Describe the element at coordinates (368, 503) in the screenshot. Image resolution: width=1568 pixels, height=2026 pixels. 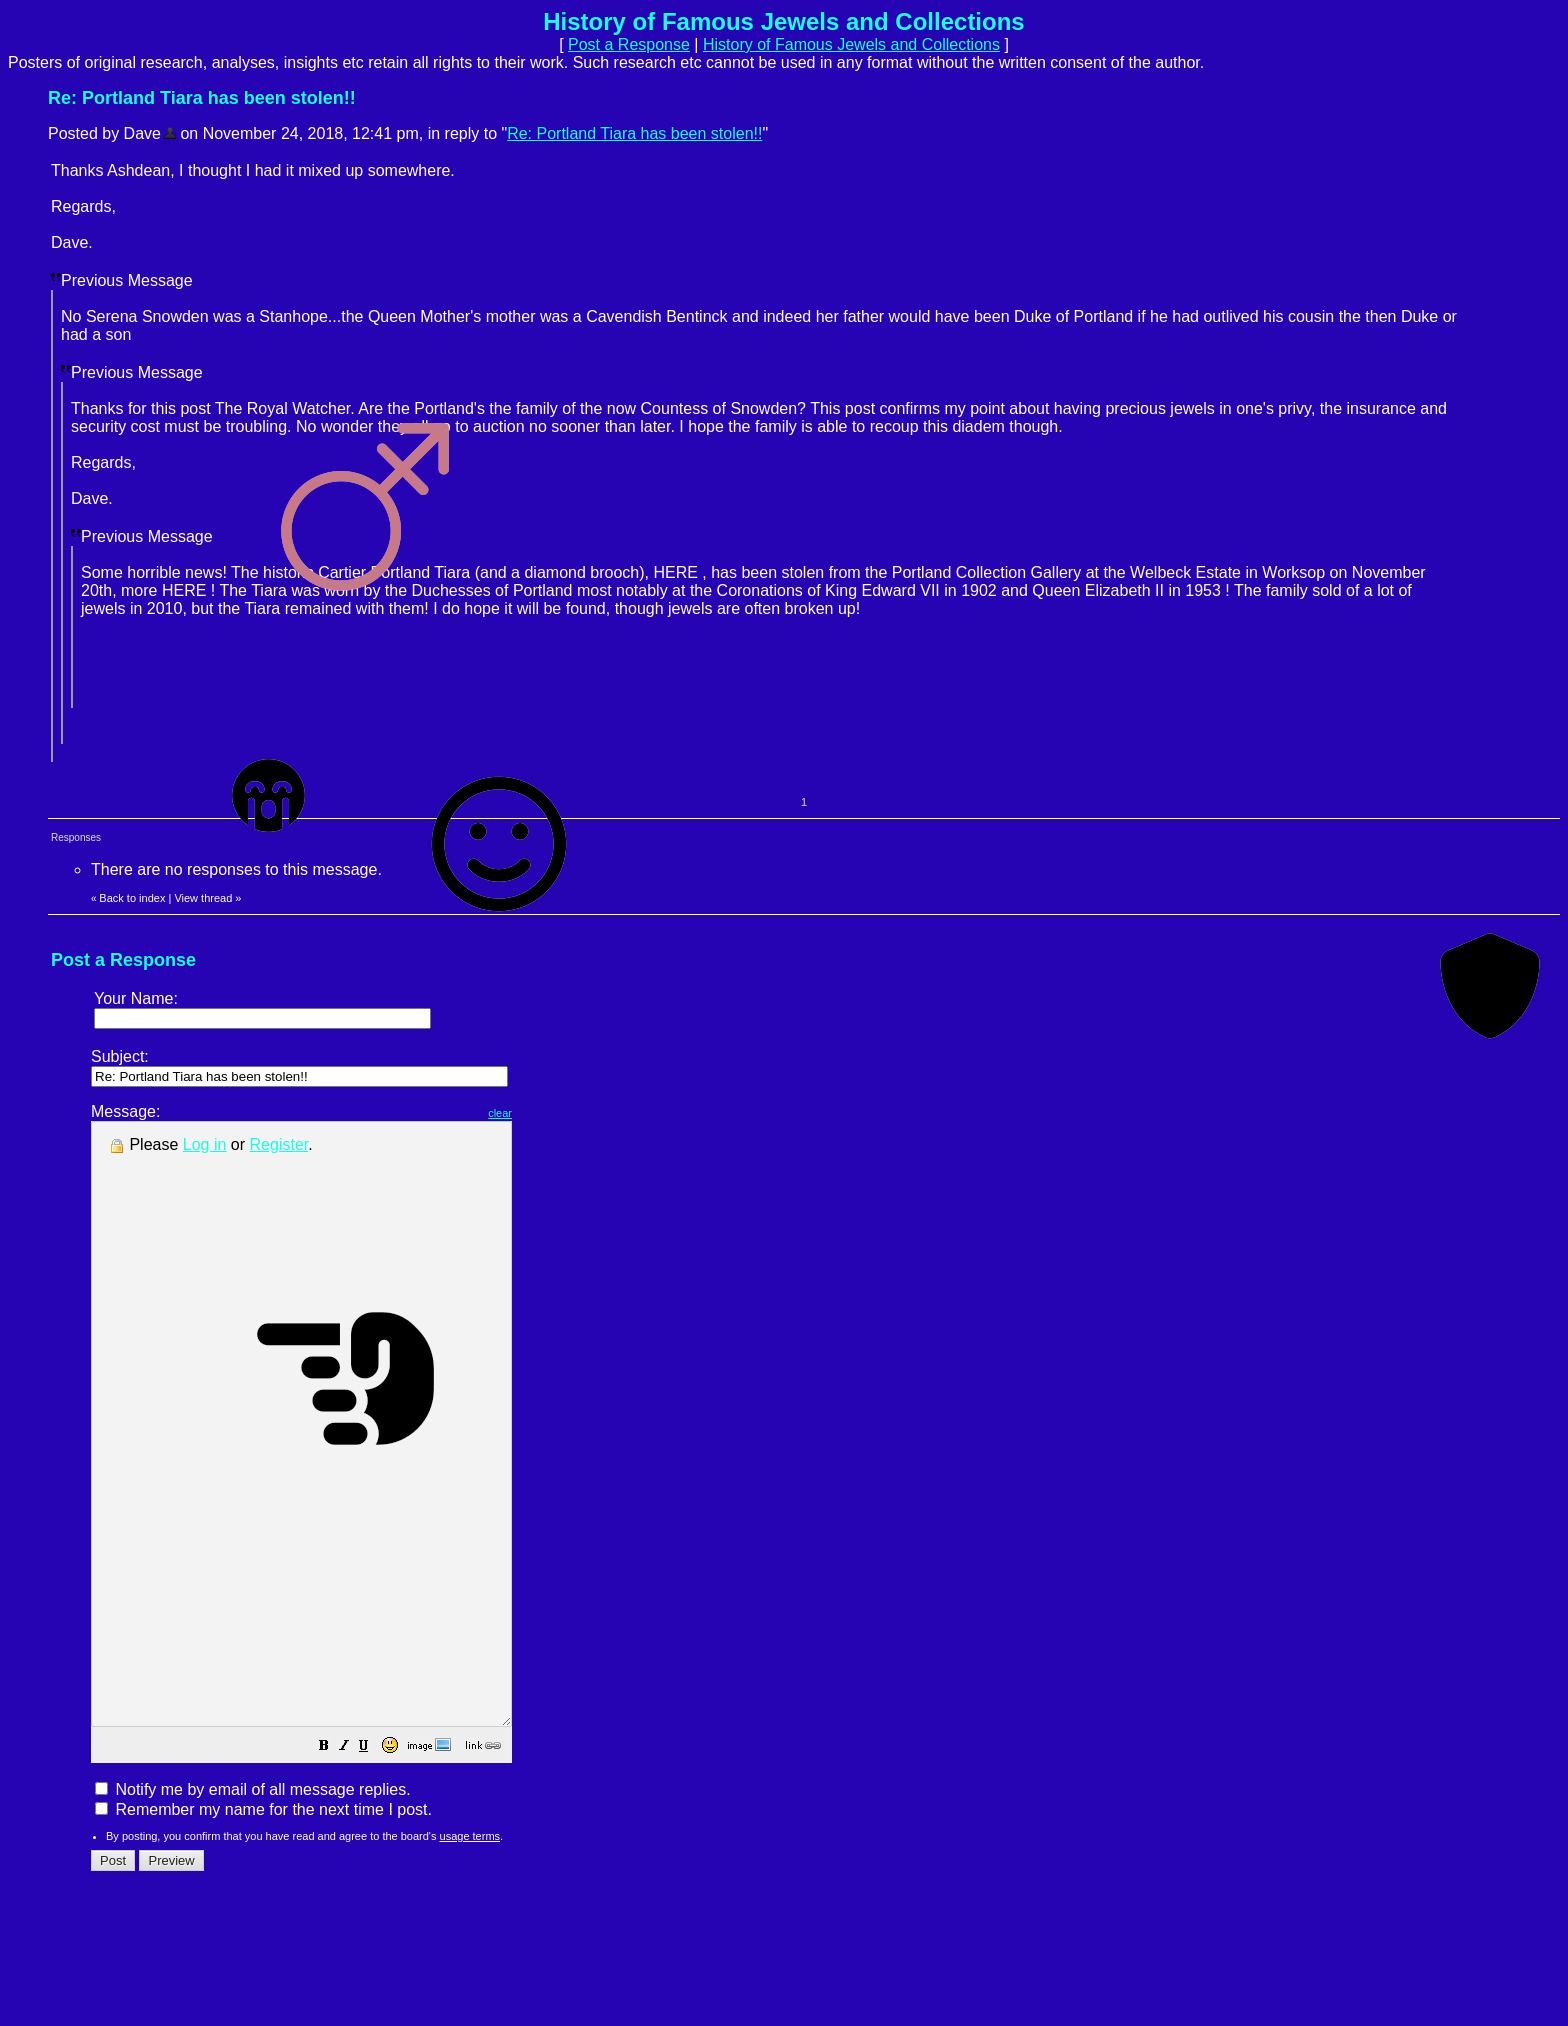
I see `indicates transgender or non-binary gender identity option` at that location.